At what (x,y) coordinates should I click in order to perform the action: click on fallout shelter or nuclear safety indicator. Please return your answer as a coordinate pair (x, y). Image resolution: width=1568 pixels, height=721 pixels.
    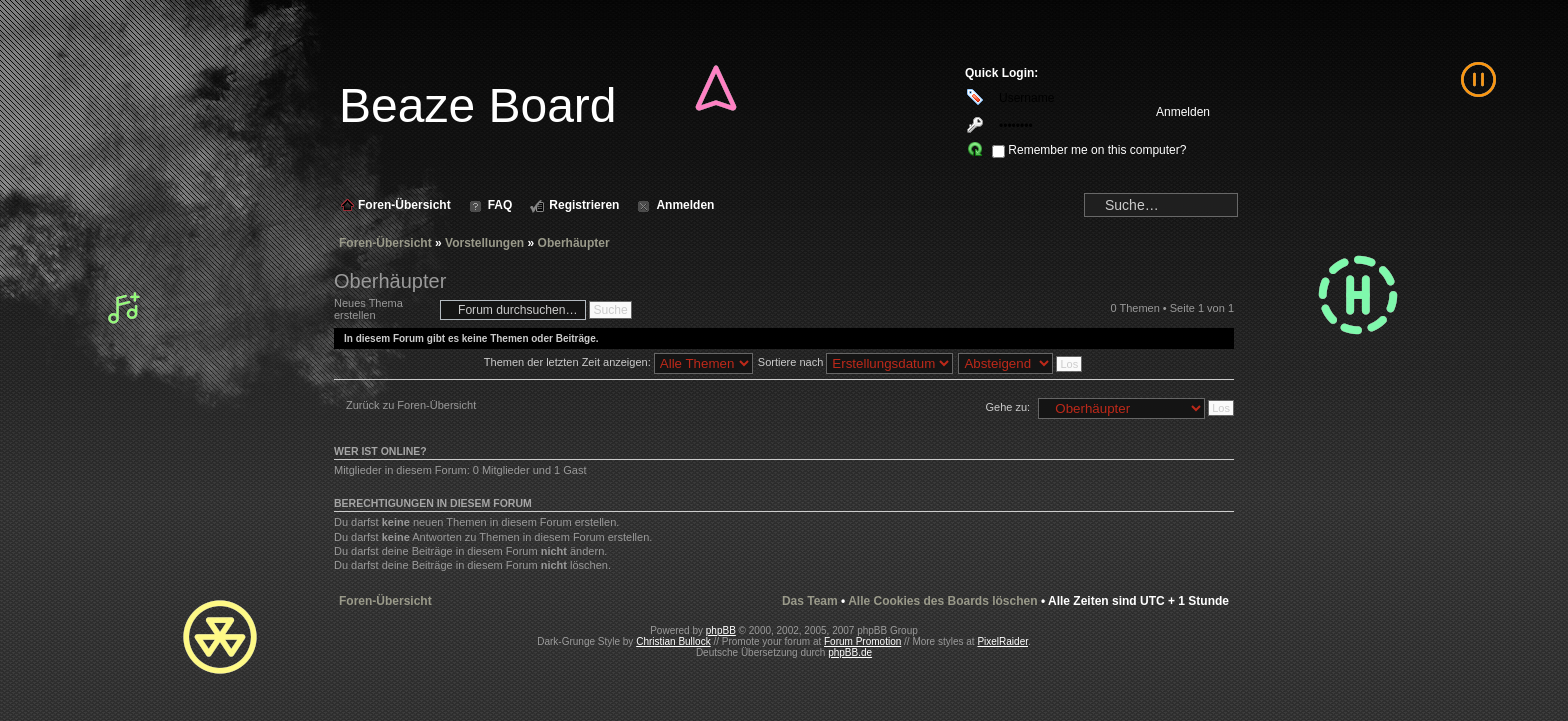
    Looking at the image, I should click on (220, 637).